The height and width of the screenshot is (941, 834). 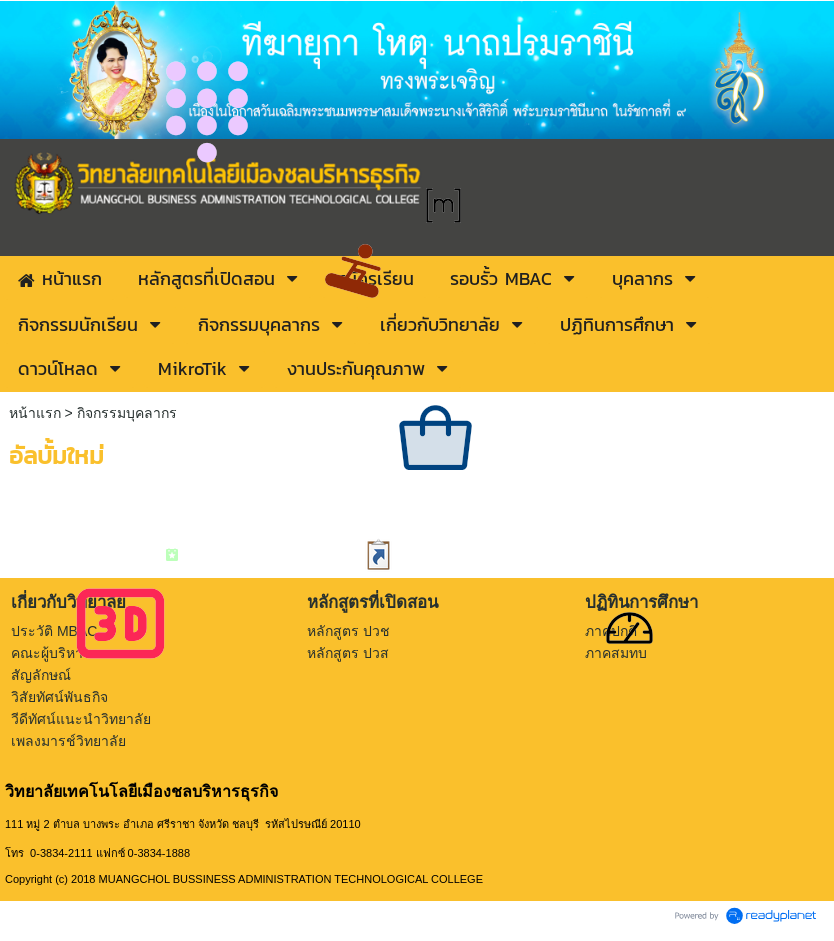 I want to click on view starred or favorite events, so click(x=172, y=555).